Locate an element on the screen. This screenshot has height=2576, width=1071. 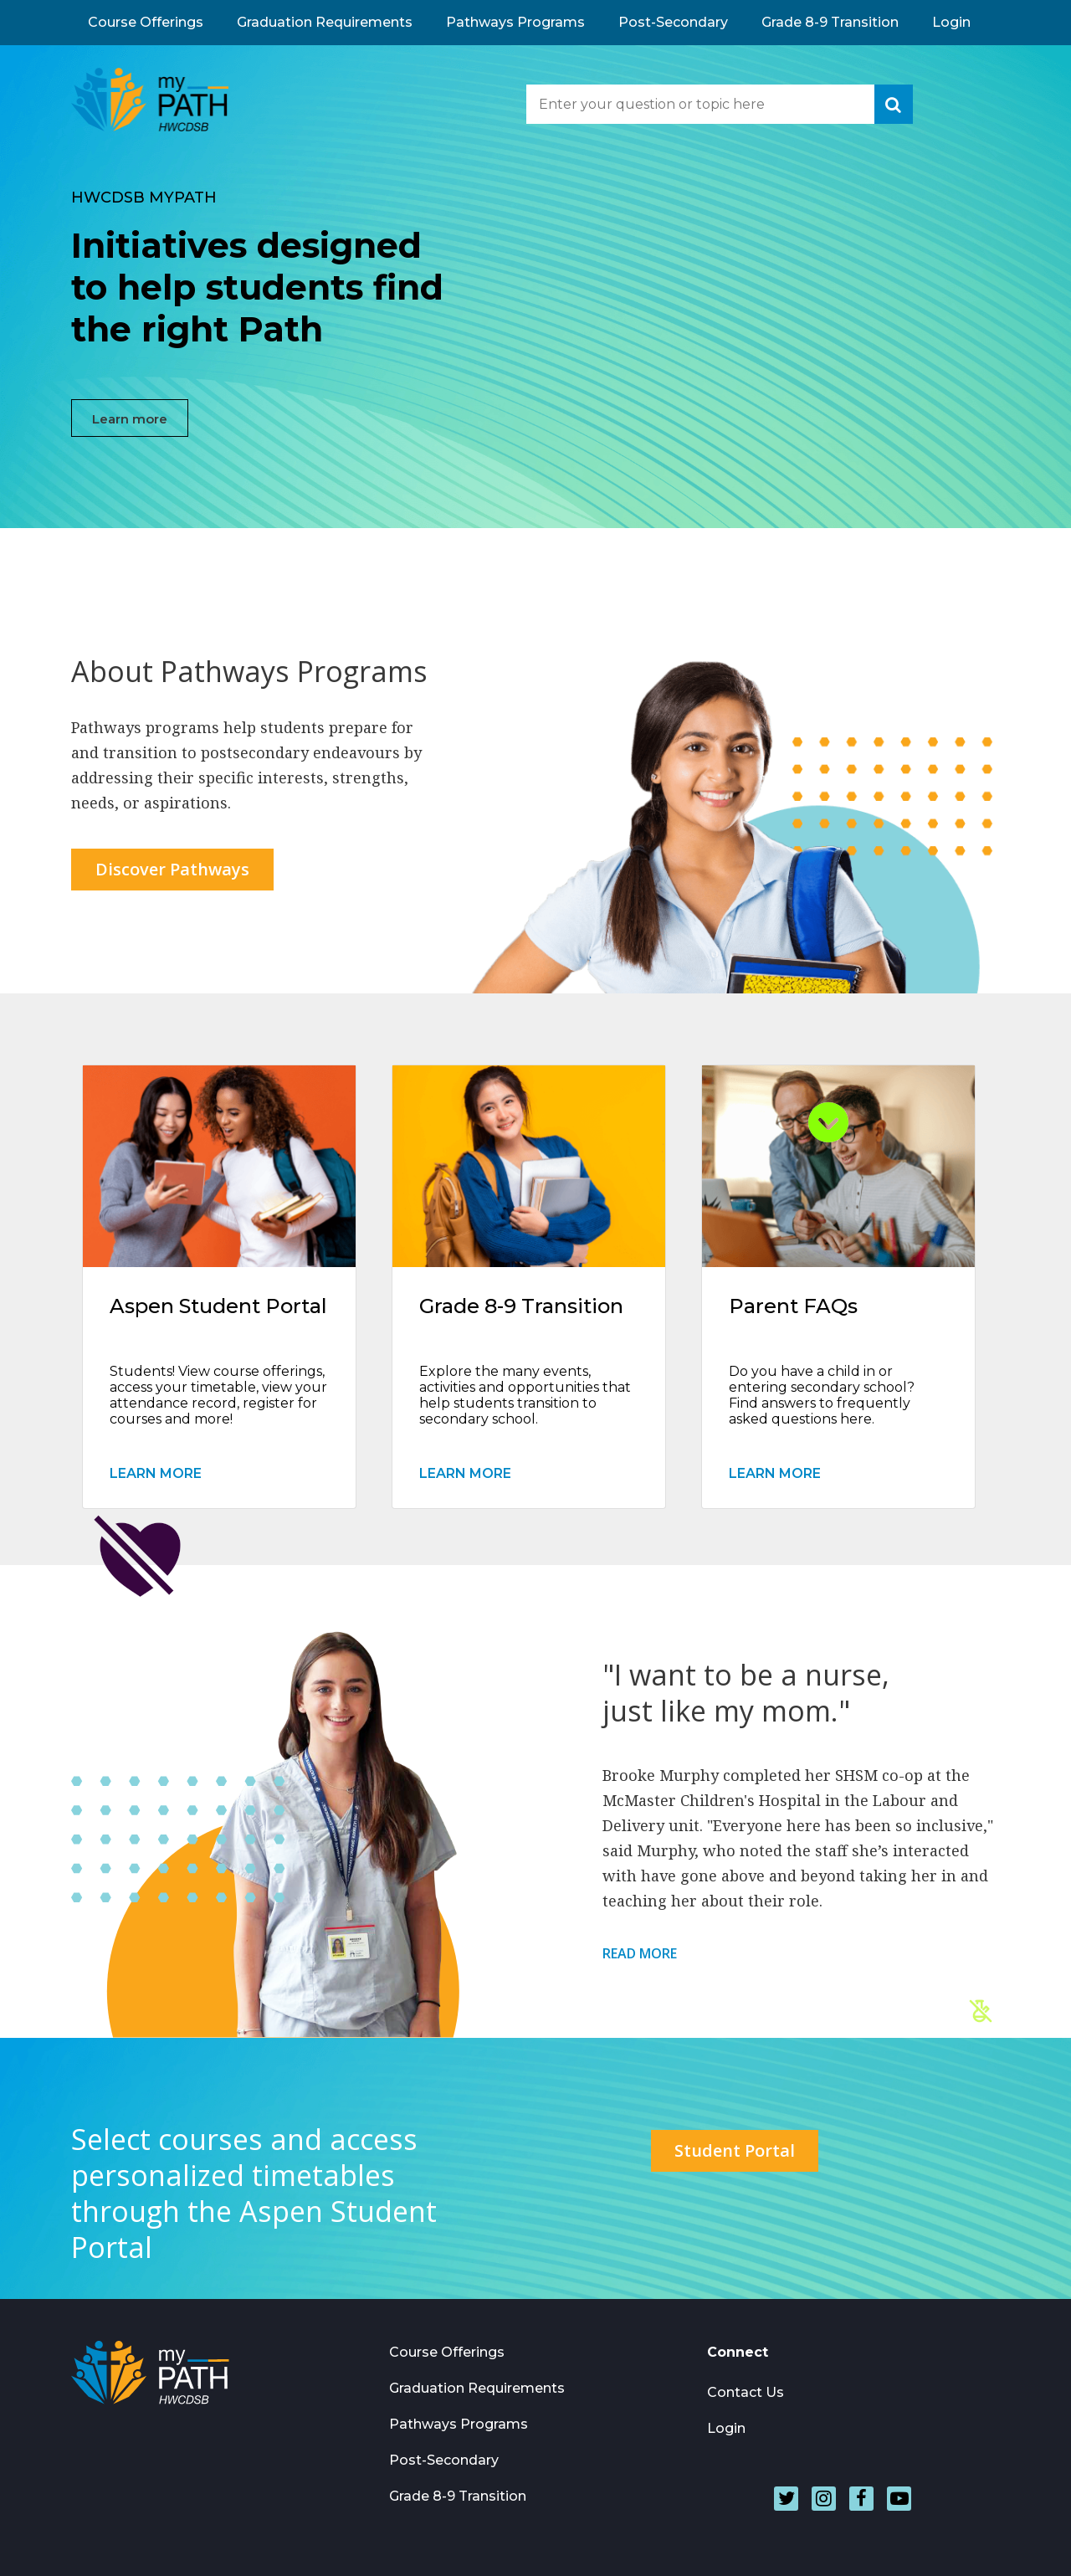
remove from favorites is located at coordinates (137, 1557).